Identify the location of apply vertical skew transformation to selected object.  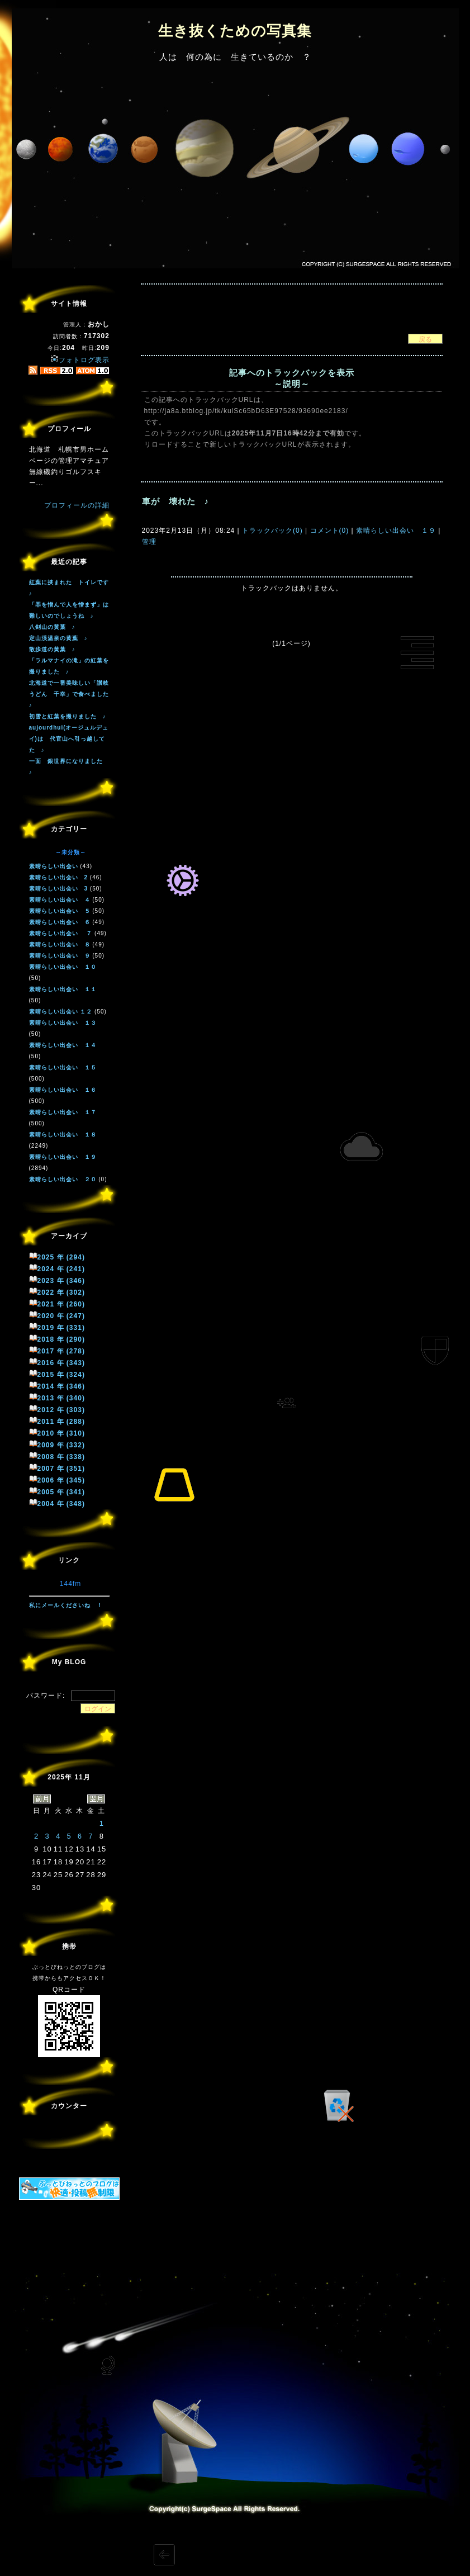
(174, 1485).